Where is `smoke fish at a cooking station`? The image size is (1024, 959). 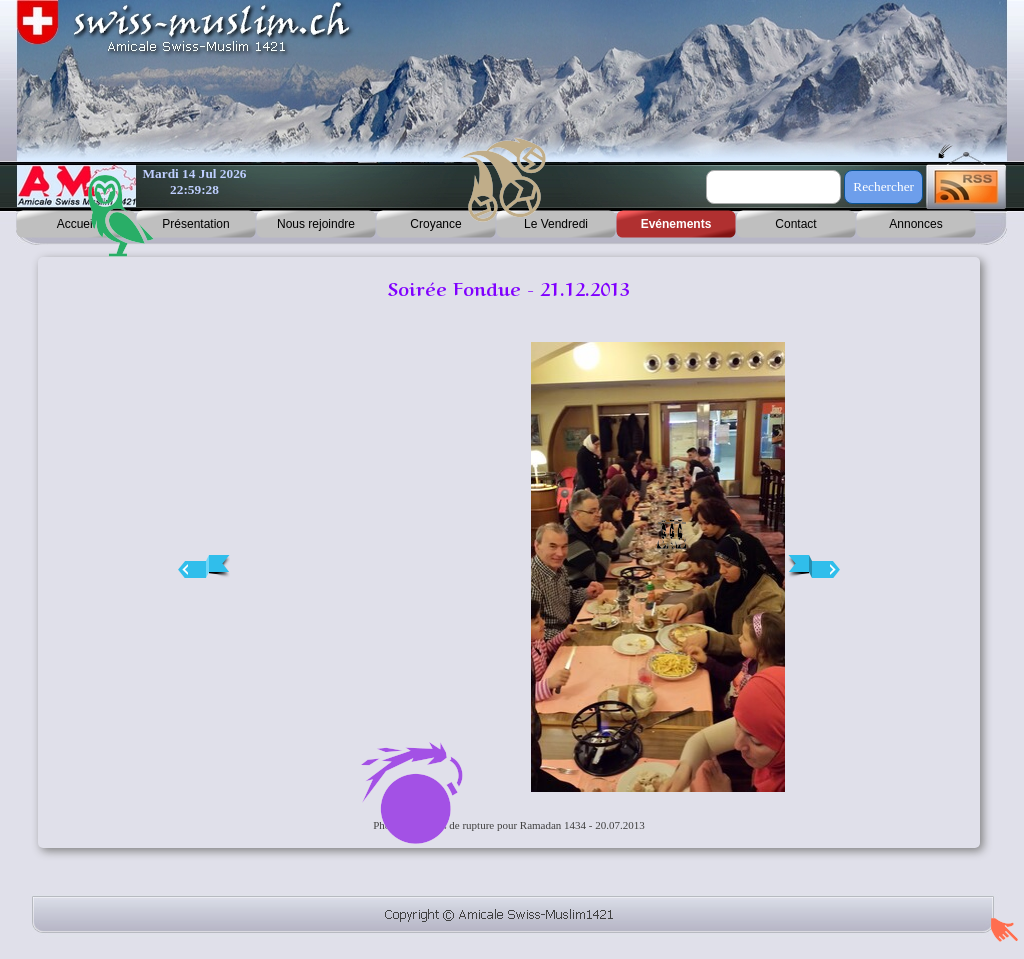 smoke fish at a cooking station is located at coordinates (672, 534).